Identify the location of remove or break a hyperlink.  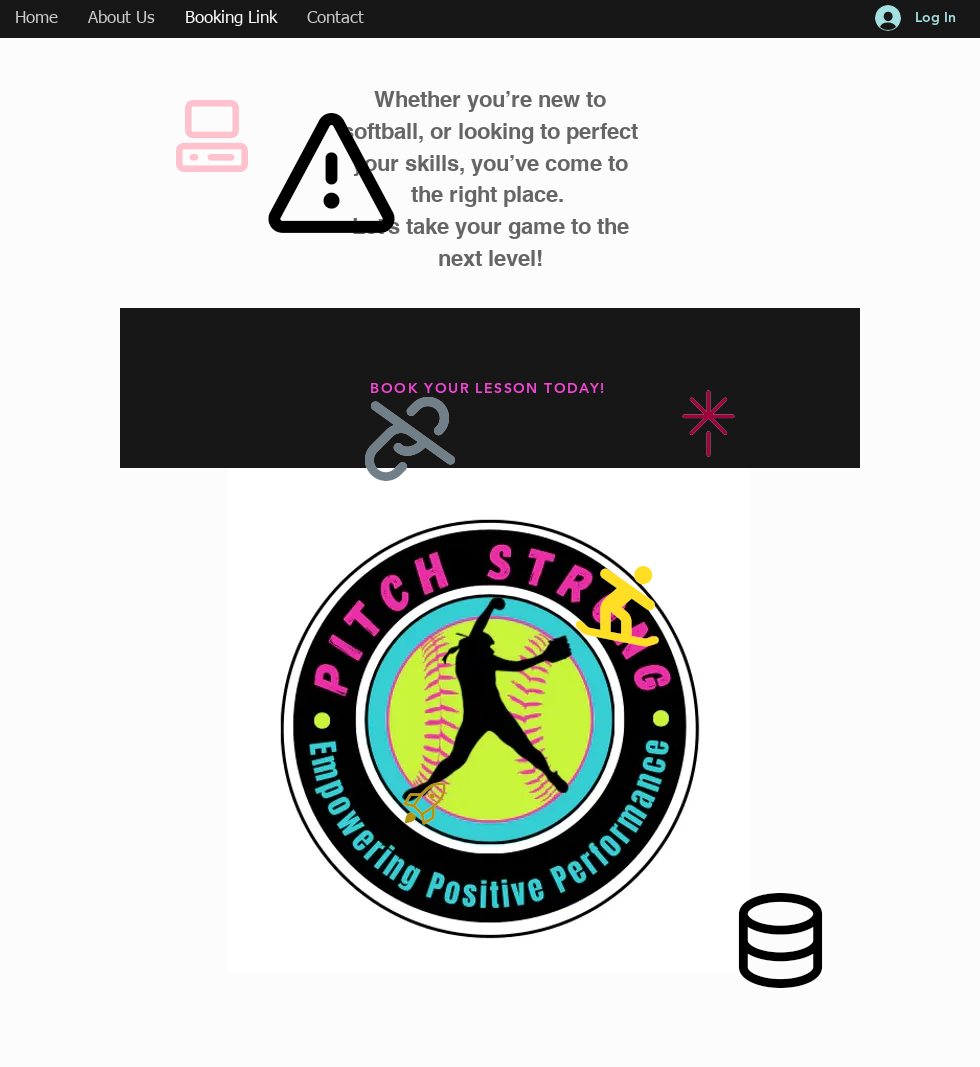
(407, 439).